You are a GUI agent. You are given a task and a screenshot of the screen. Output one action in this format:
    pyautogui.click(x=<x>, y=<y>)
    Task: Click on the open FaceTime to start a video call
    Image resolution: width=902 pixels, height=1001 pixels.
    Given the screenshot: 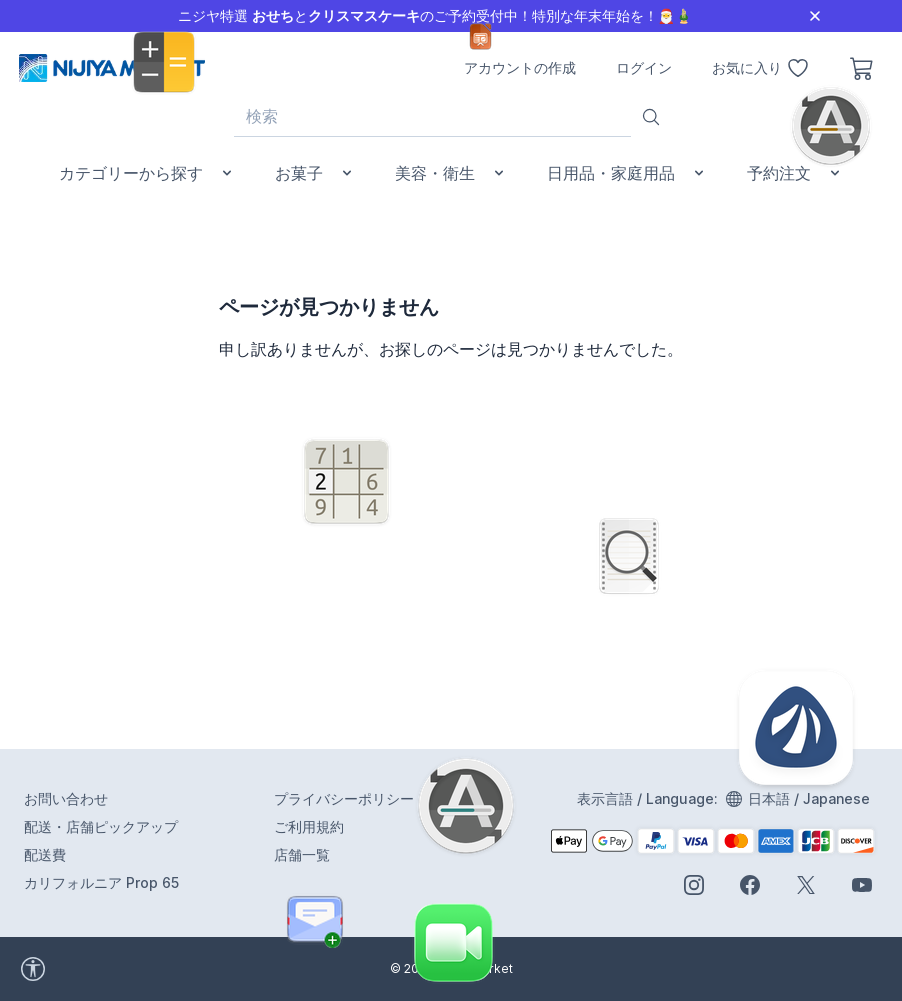 What is the action you would take?
    pyautogui.click(x=453, y=942)
    